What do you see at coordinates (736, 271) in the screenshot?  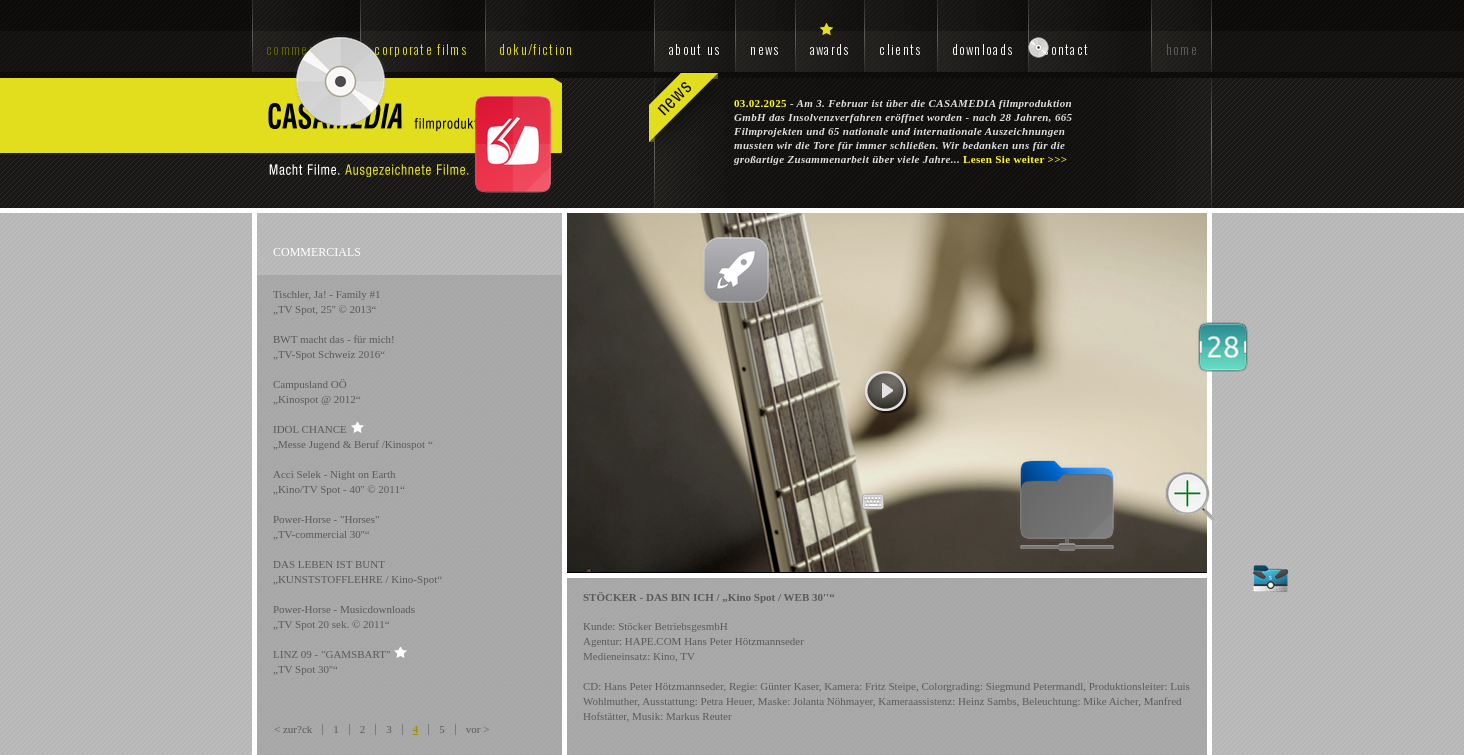 I see `access startup and login session preferences` at bounding box center [736, 271].